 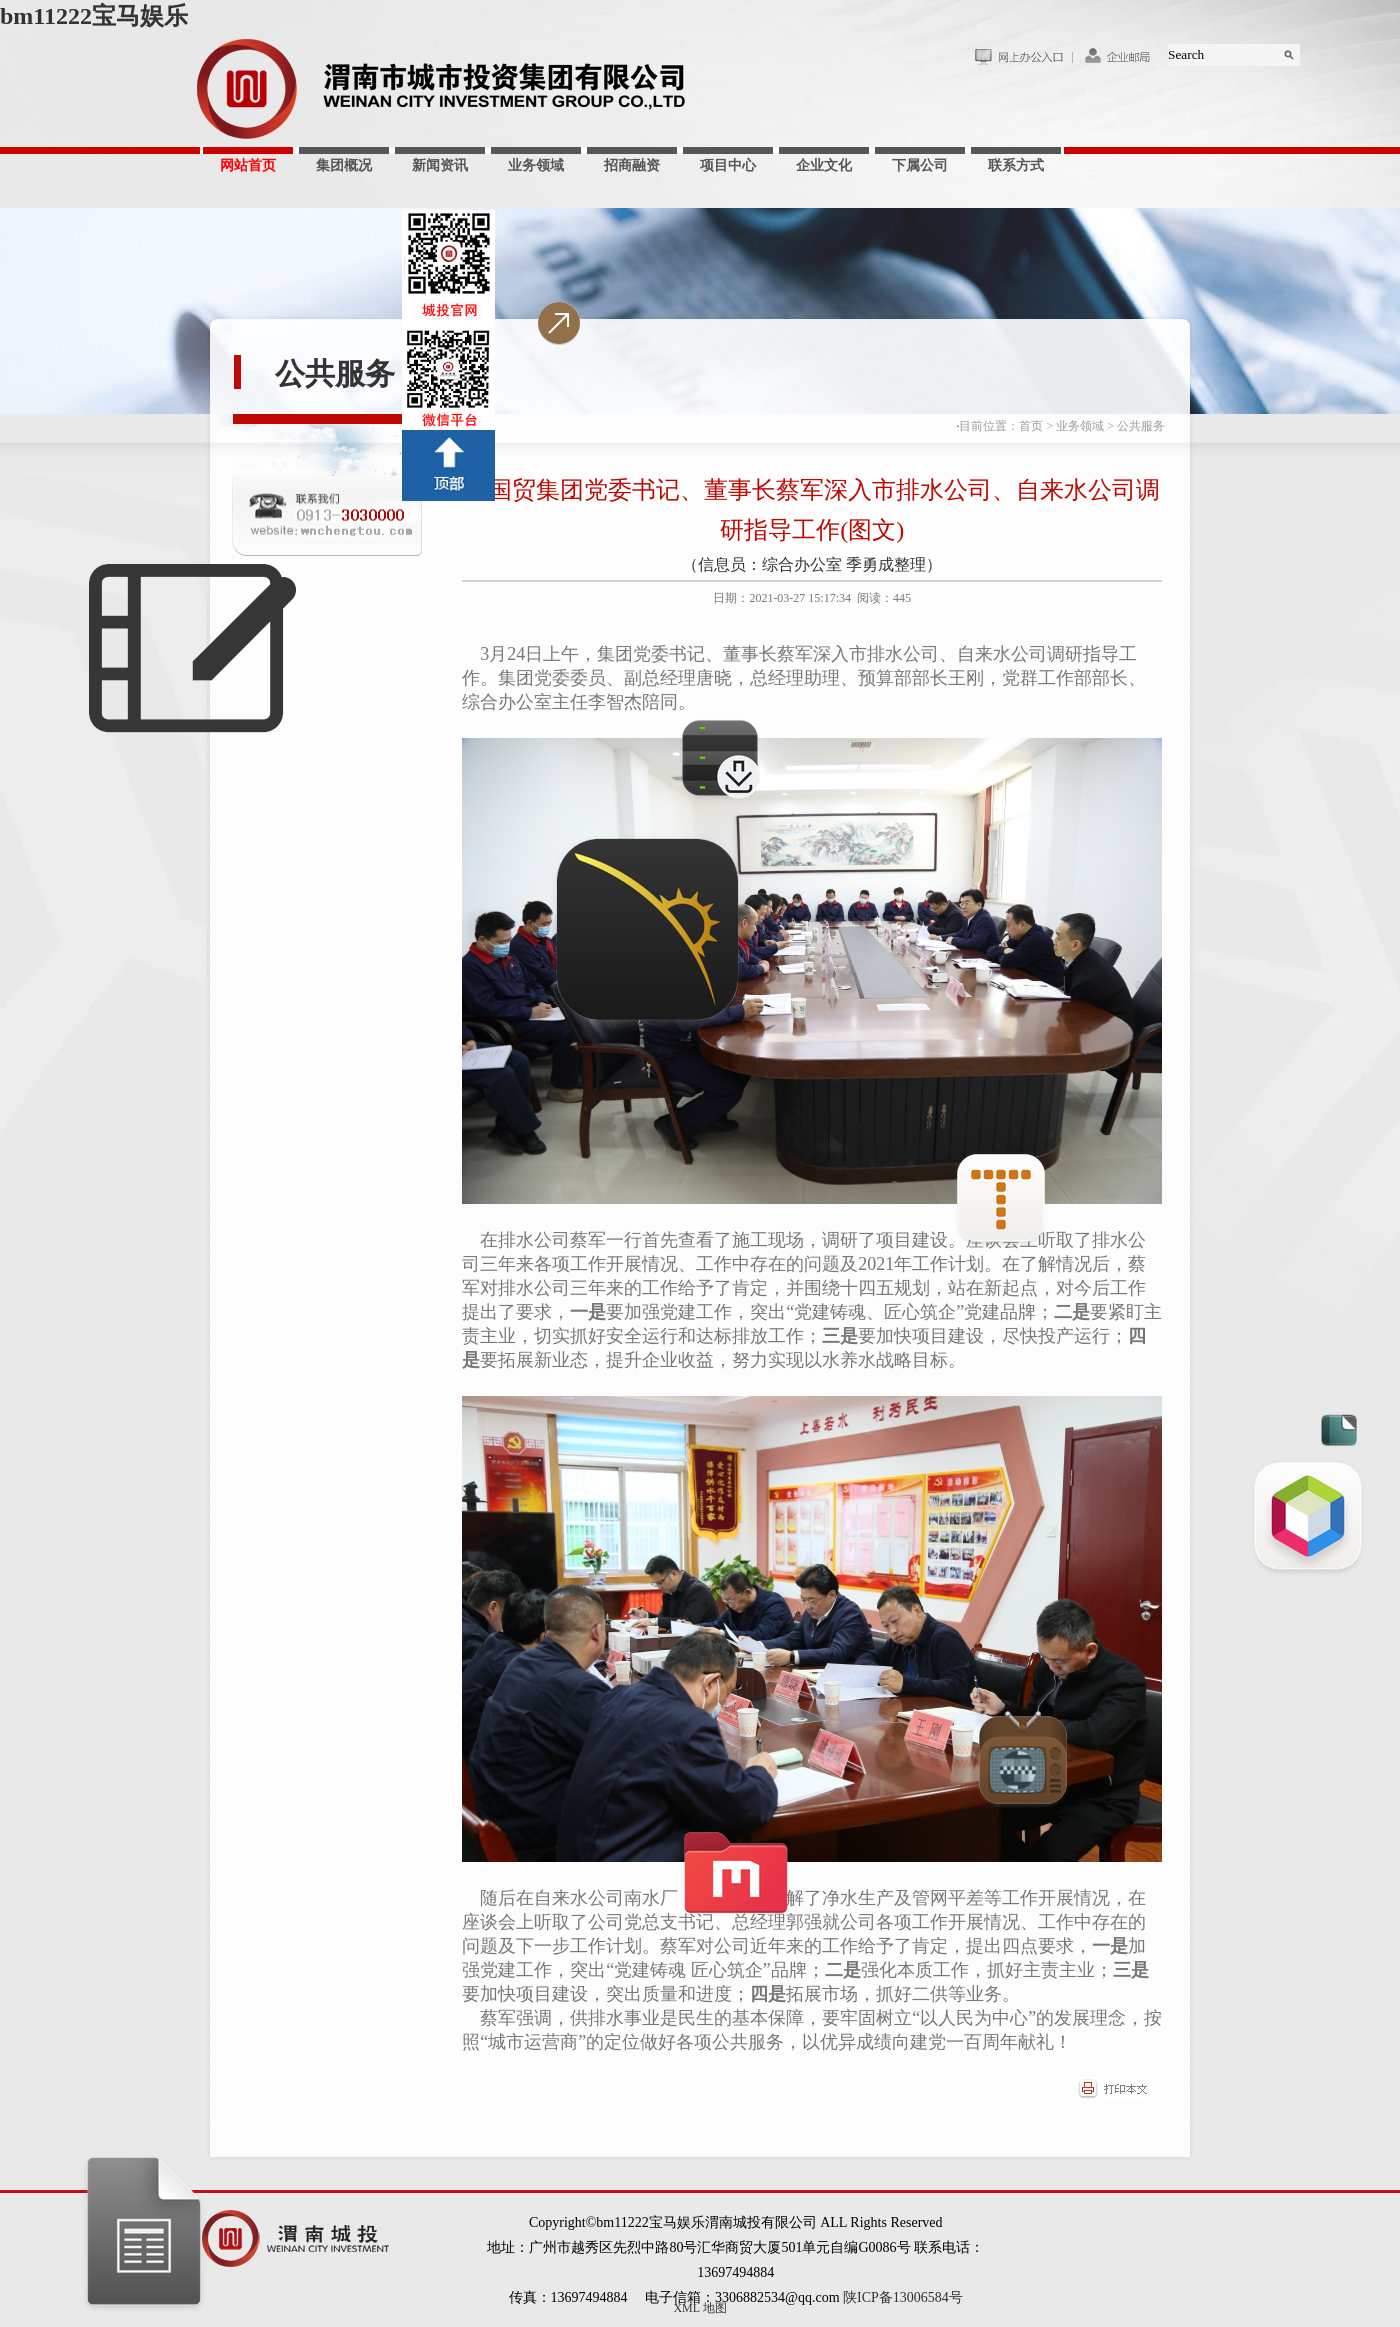 I want to click on open NetBeans IDE, so click(x=1308, y=1516).